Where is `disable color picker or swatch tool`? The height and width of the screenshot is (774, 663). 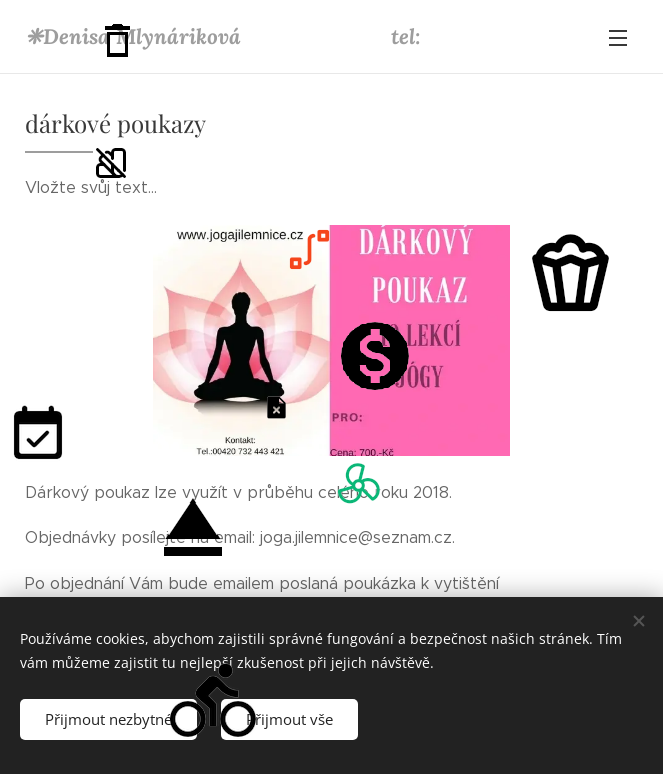 disable color picker or swatch tool is located at coordinates (111, 163).